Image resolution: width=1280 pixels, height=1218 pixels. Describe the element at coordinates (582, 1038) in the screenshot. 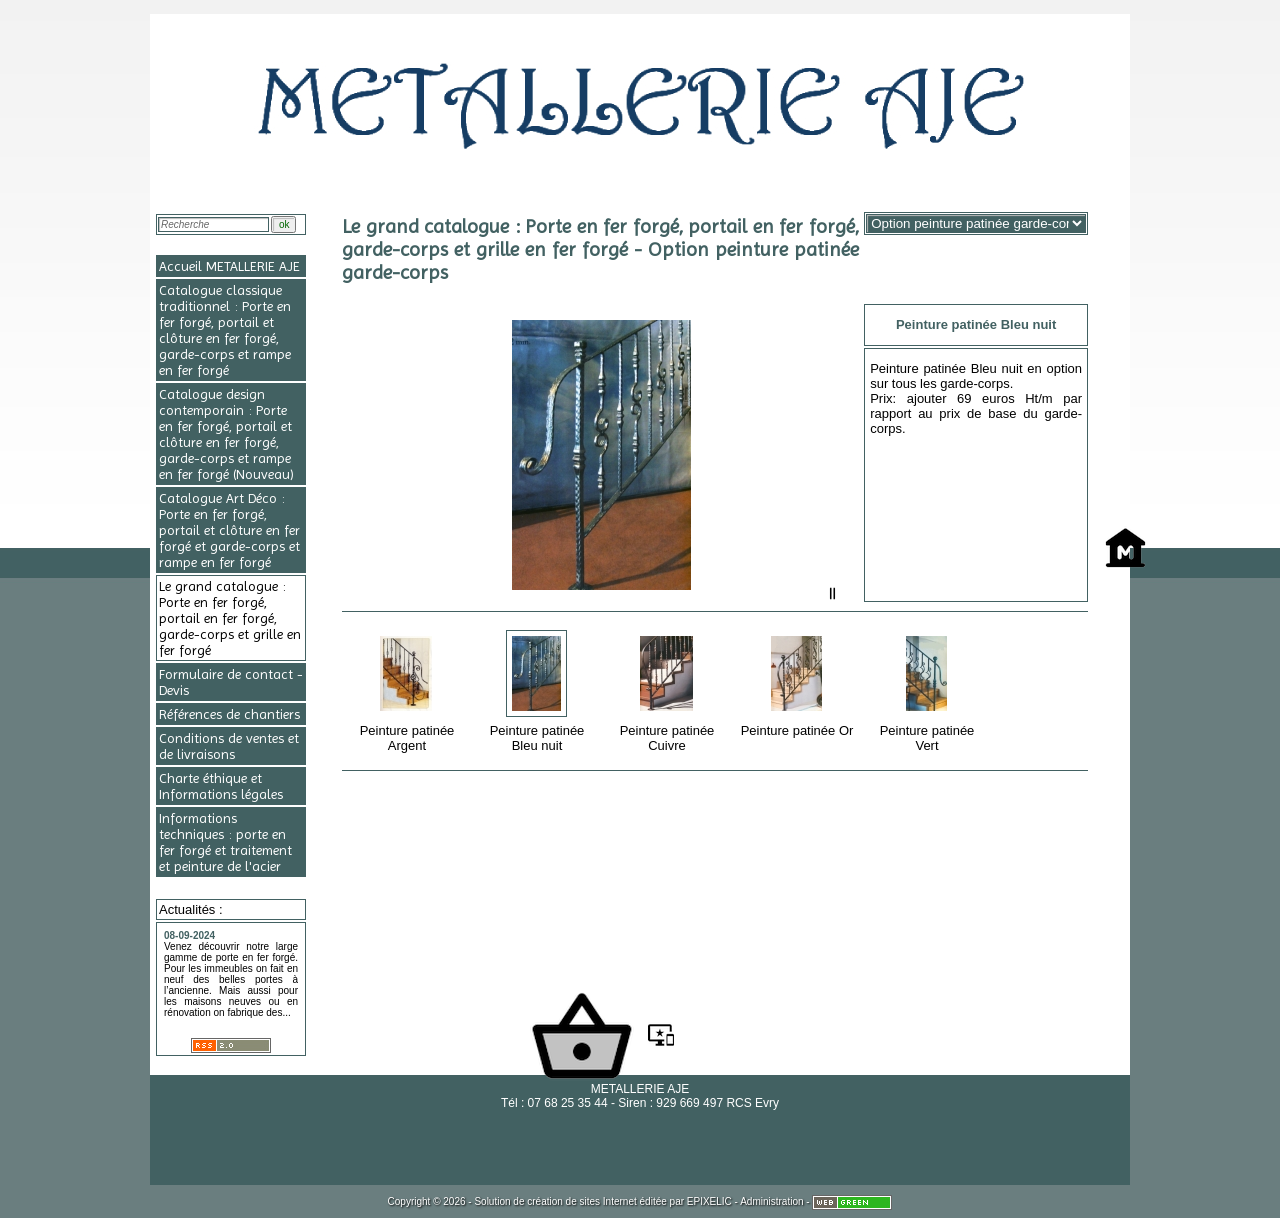

I see `view your shopping basket` at that location.